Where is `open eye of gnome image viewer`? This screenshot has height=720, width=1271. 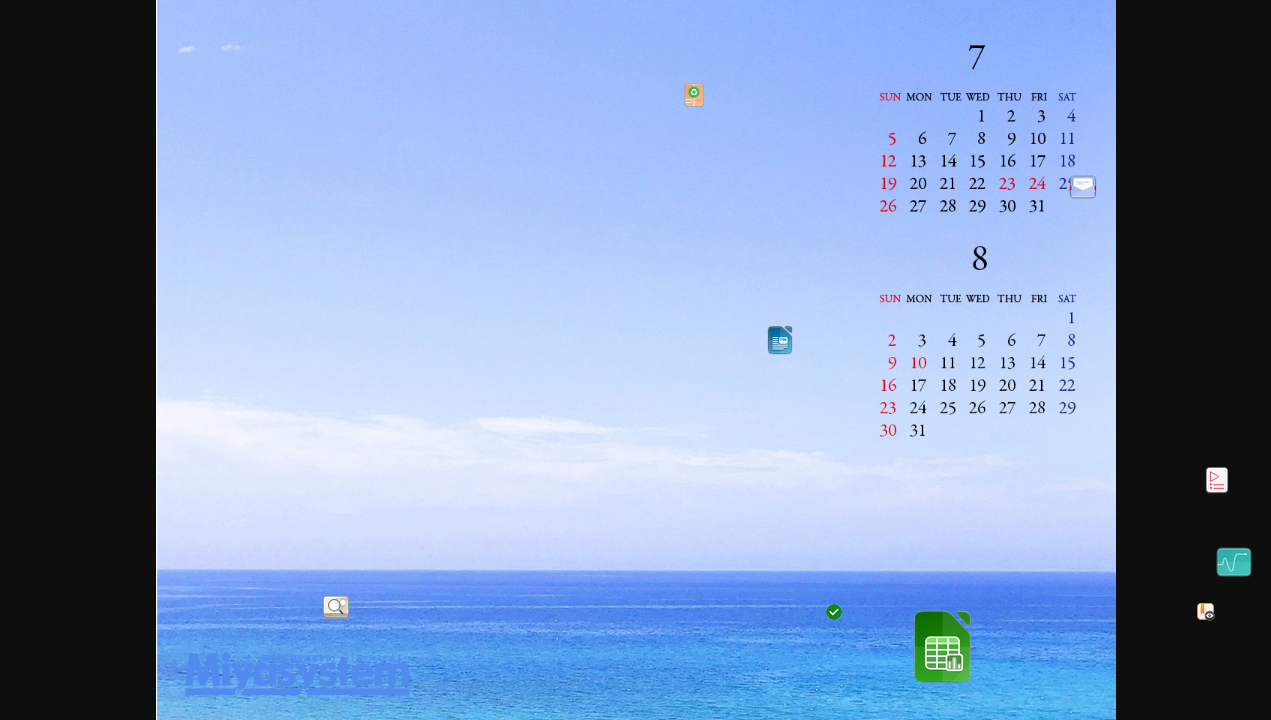 open eye of gnome image viewer is located at coordinates (336, 607).